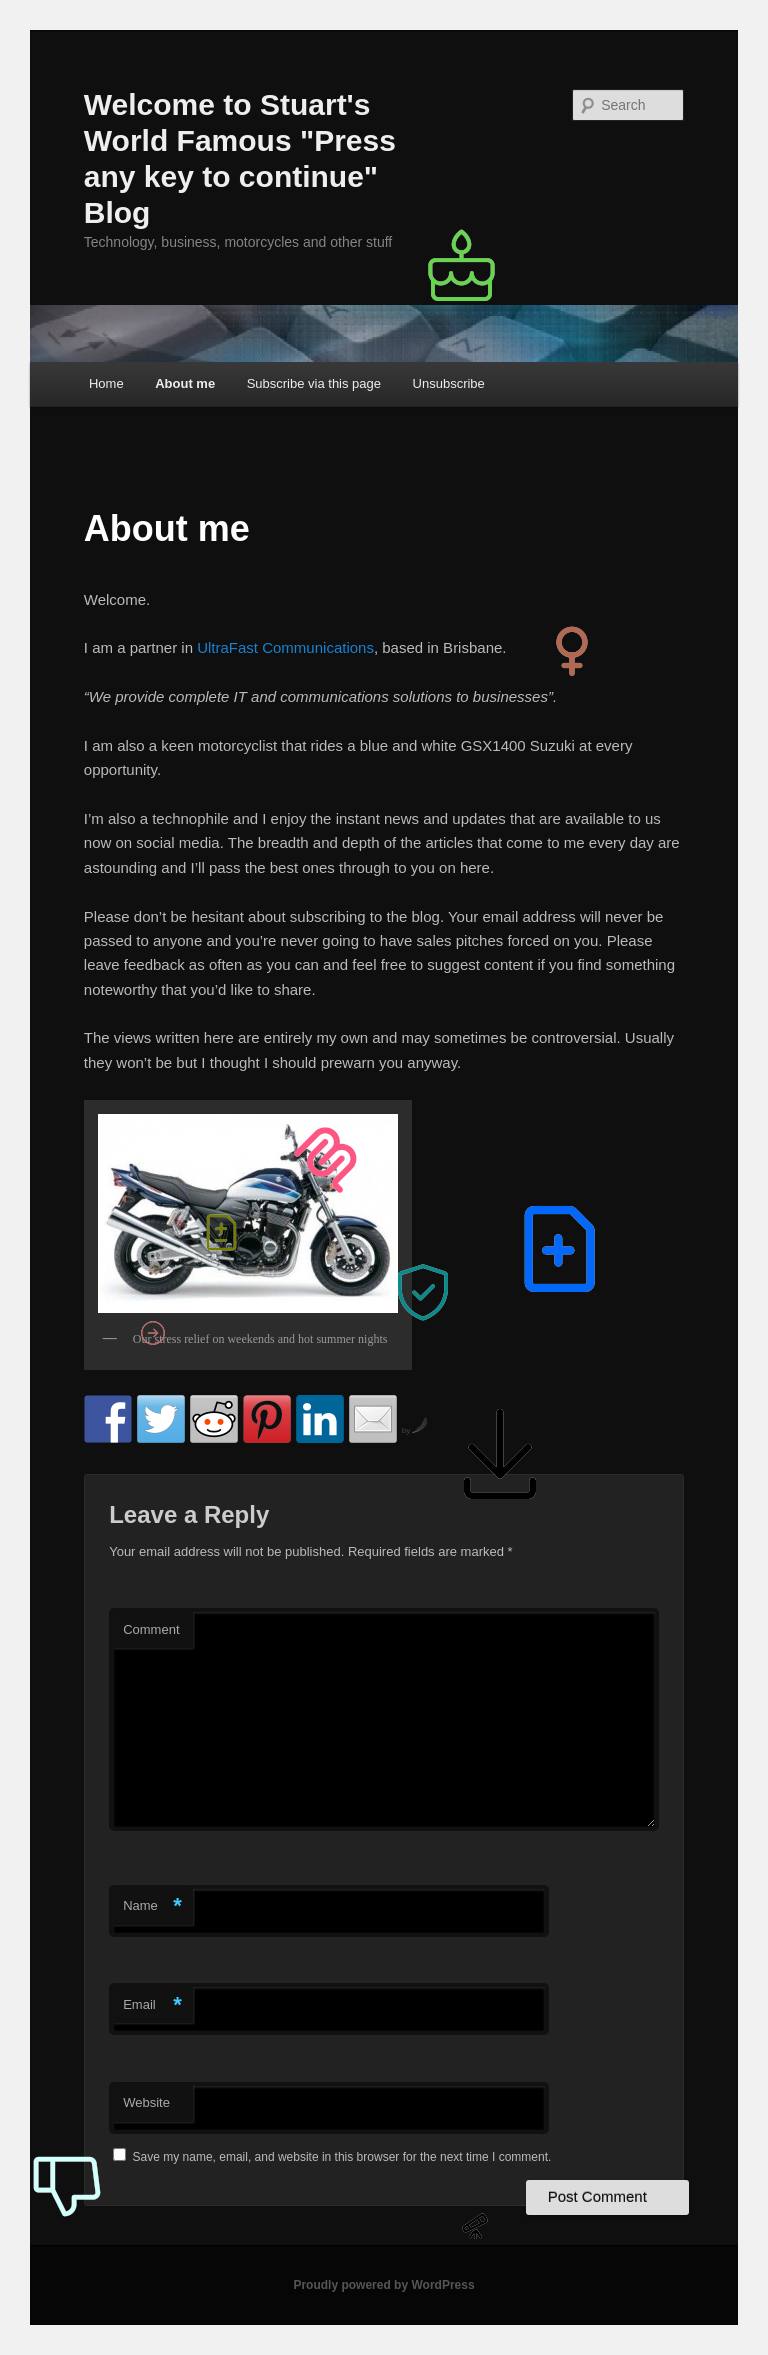  I want to click on proceed to next step, so click(153, 1333).